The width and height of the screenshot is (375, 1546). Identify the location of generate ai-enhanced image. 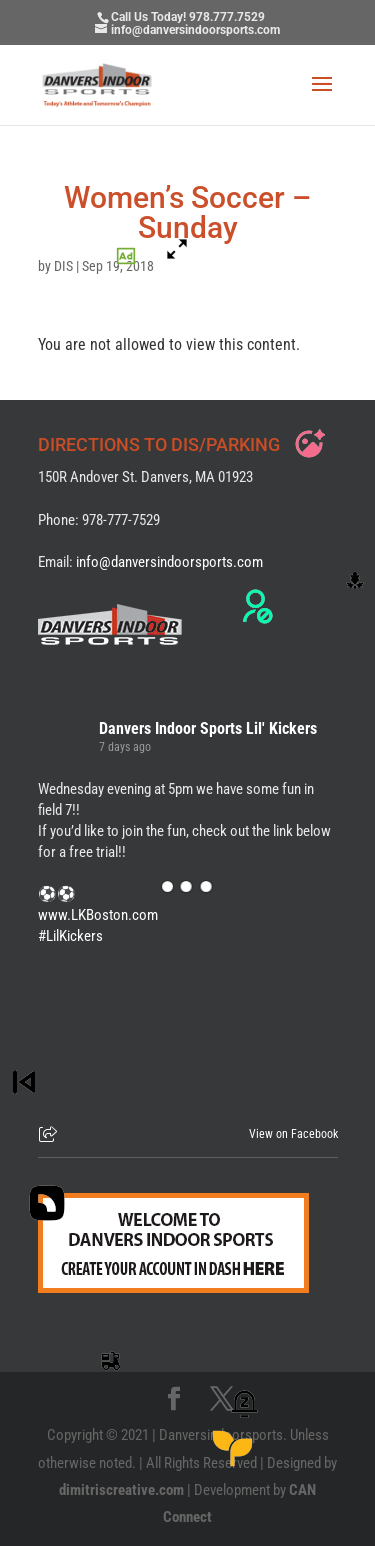
(309, 444).